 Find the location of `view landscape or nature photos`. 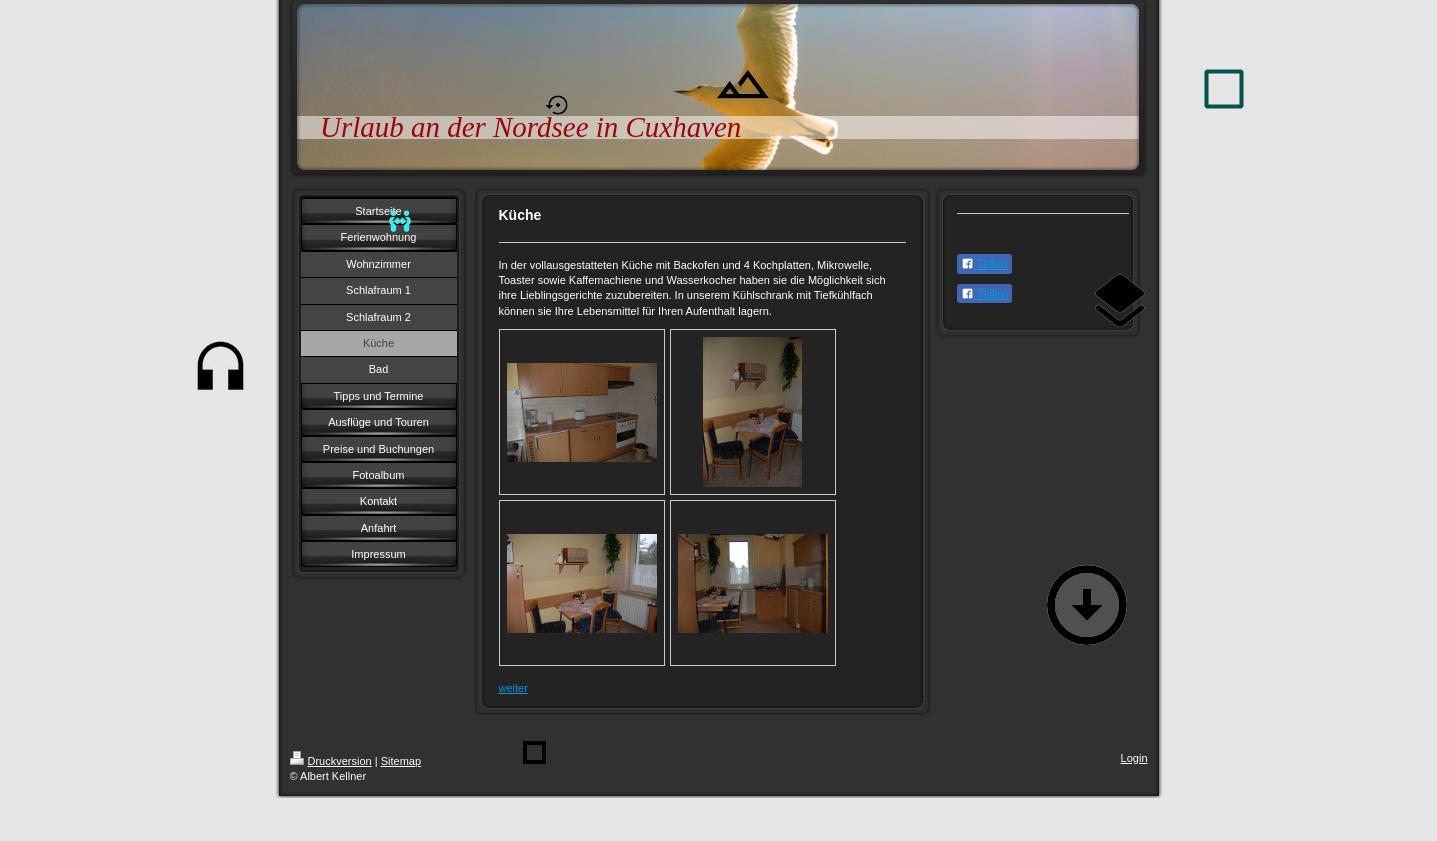

view landscape or nature photos is located at coordinates (743, 84).